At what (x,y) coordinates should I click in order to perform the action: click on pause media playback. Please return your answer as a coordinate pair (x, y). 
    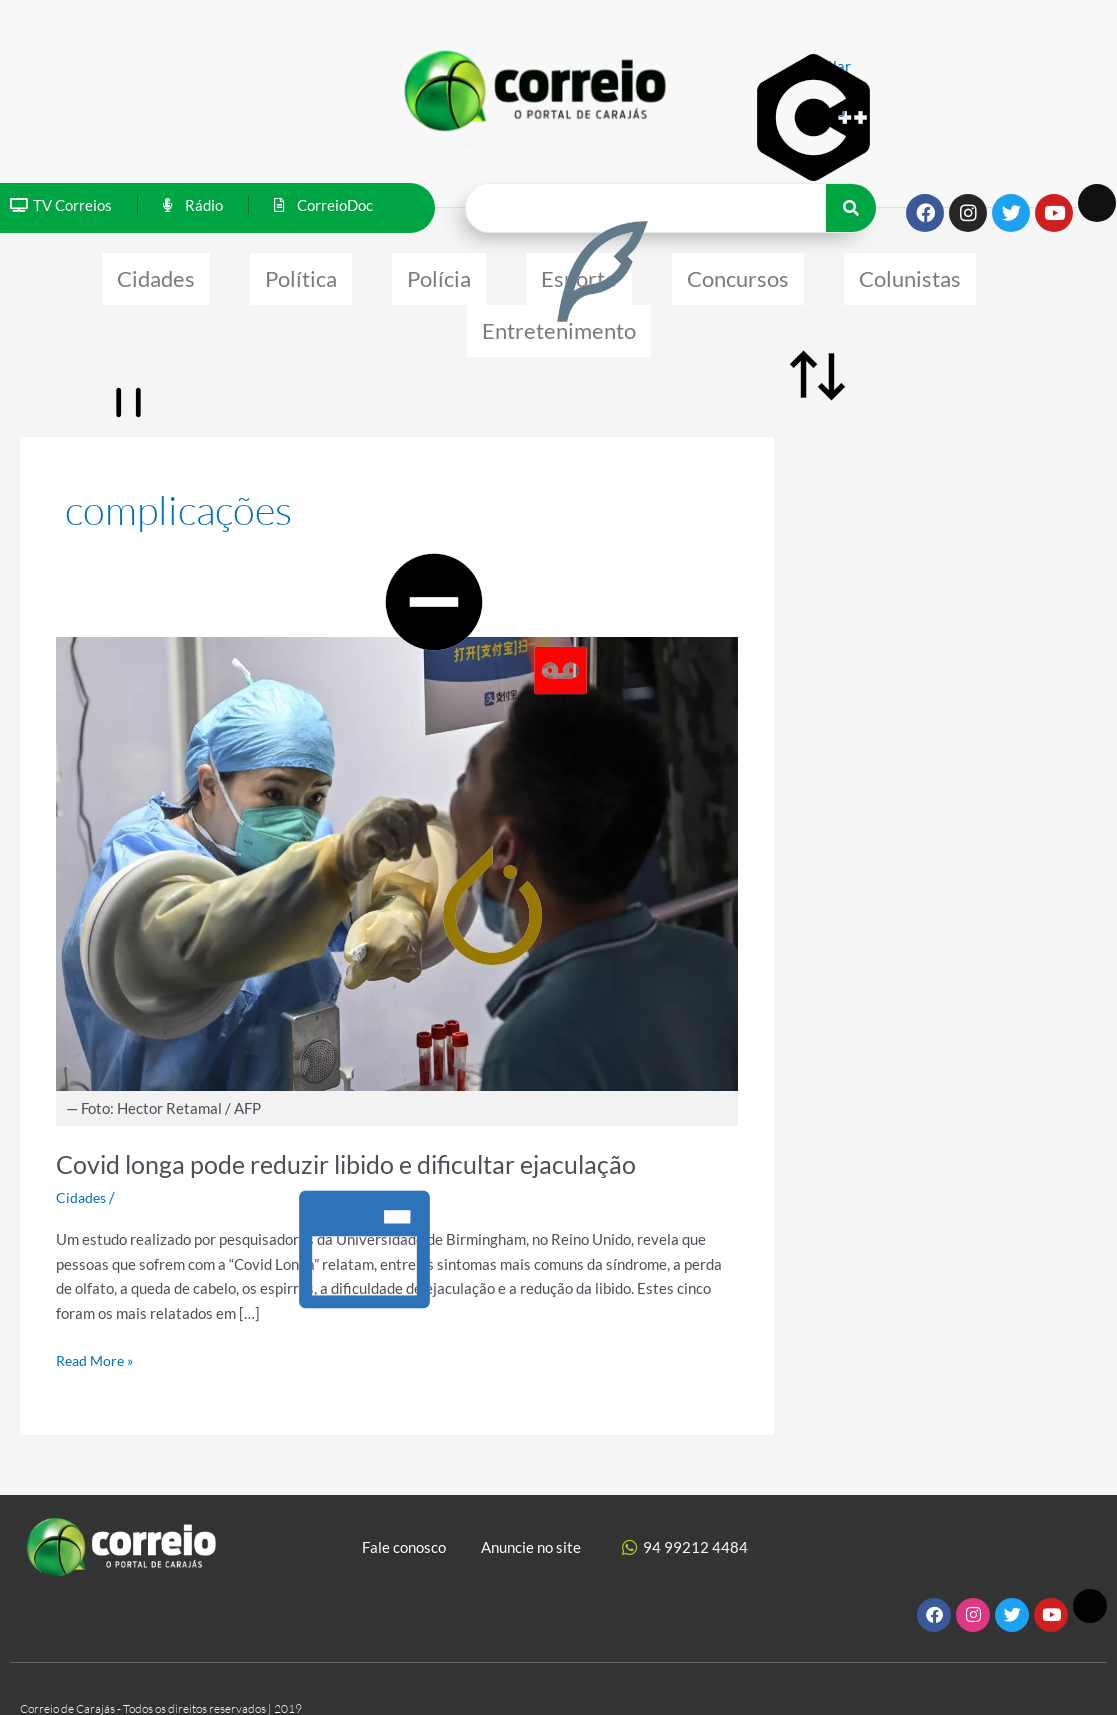
    Looking at the image, I should click on (128, 402).